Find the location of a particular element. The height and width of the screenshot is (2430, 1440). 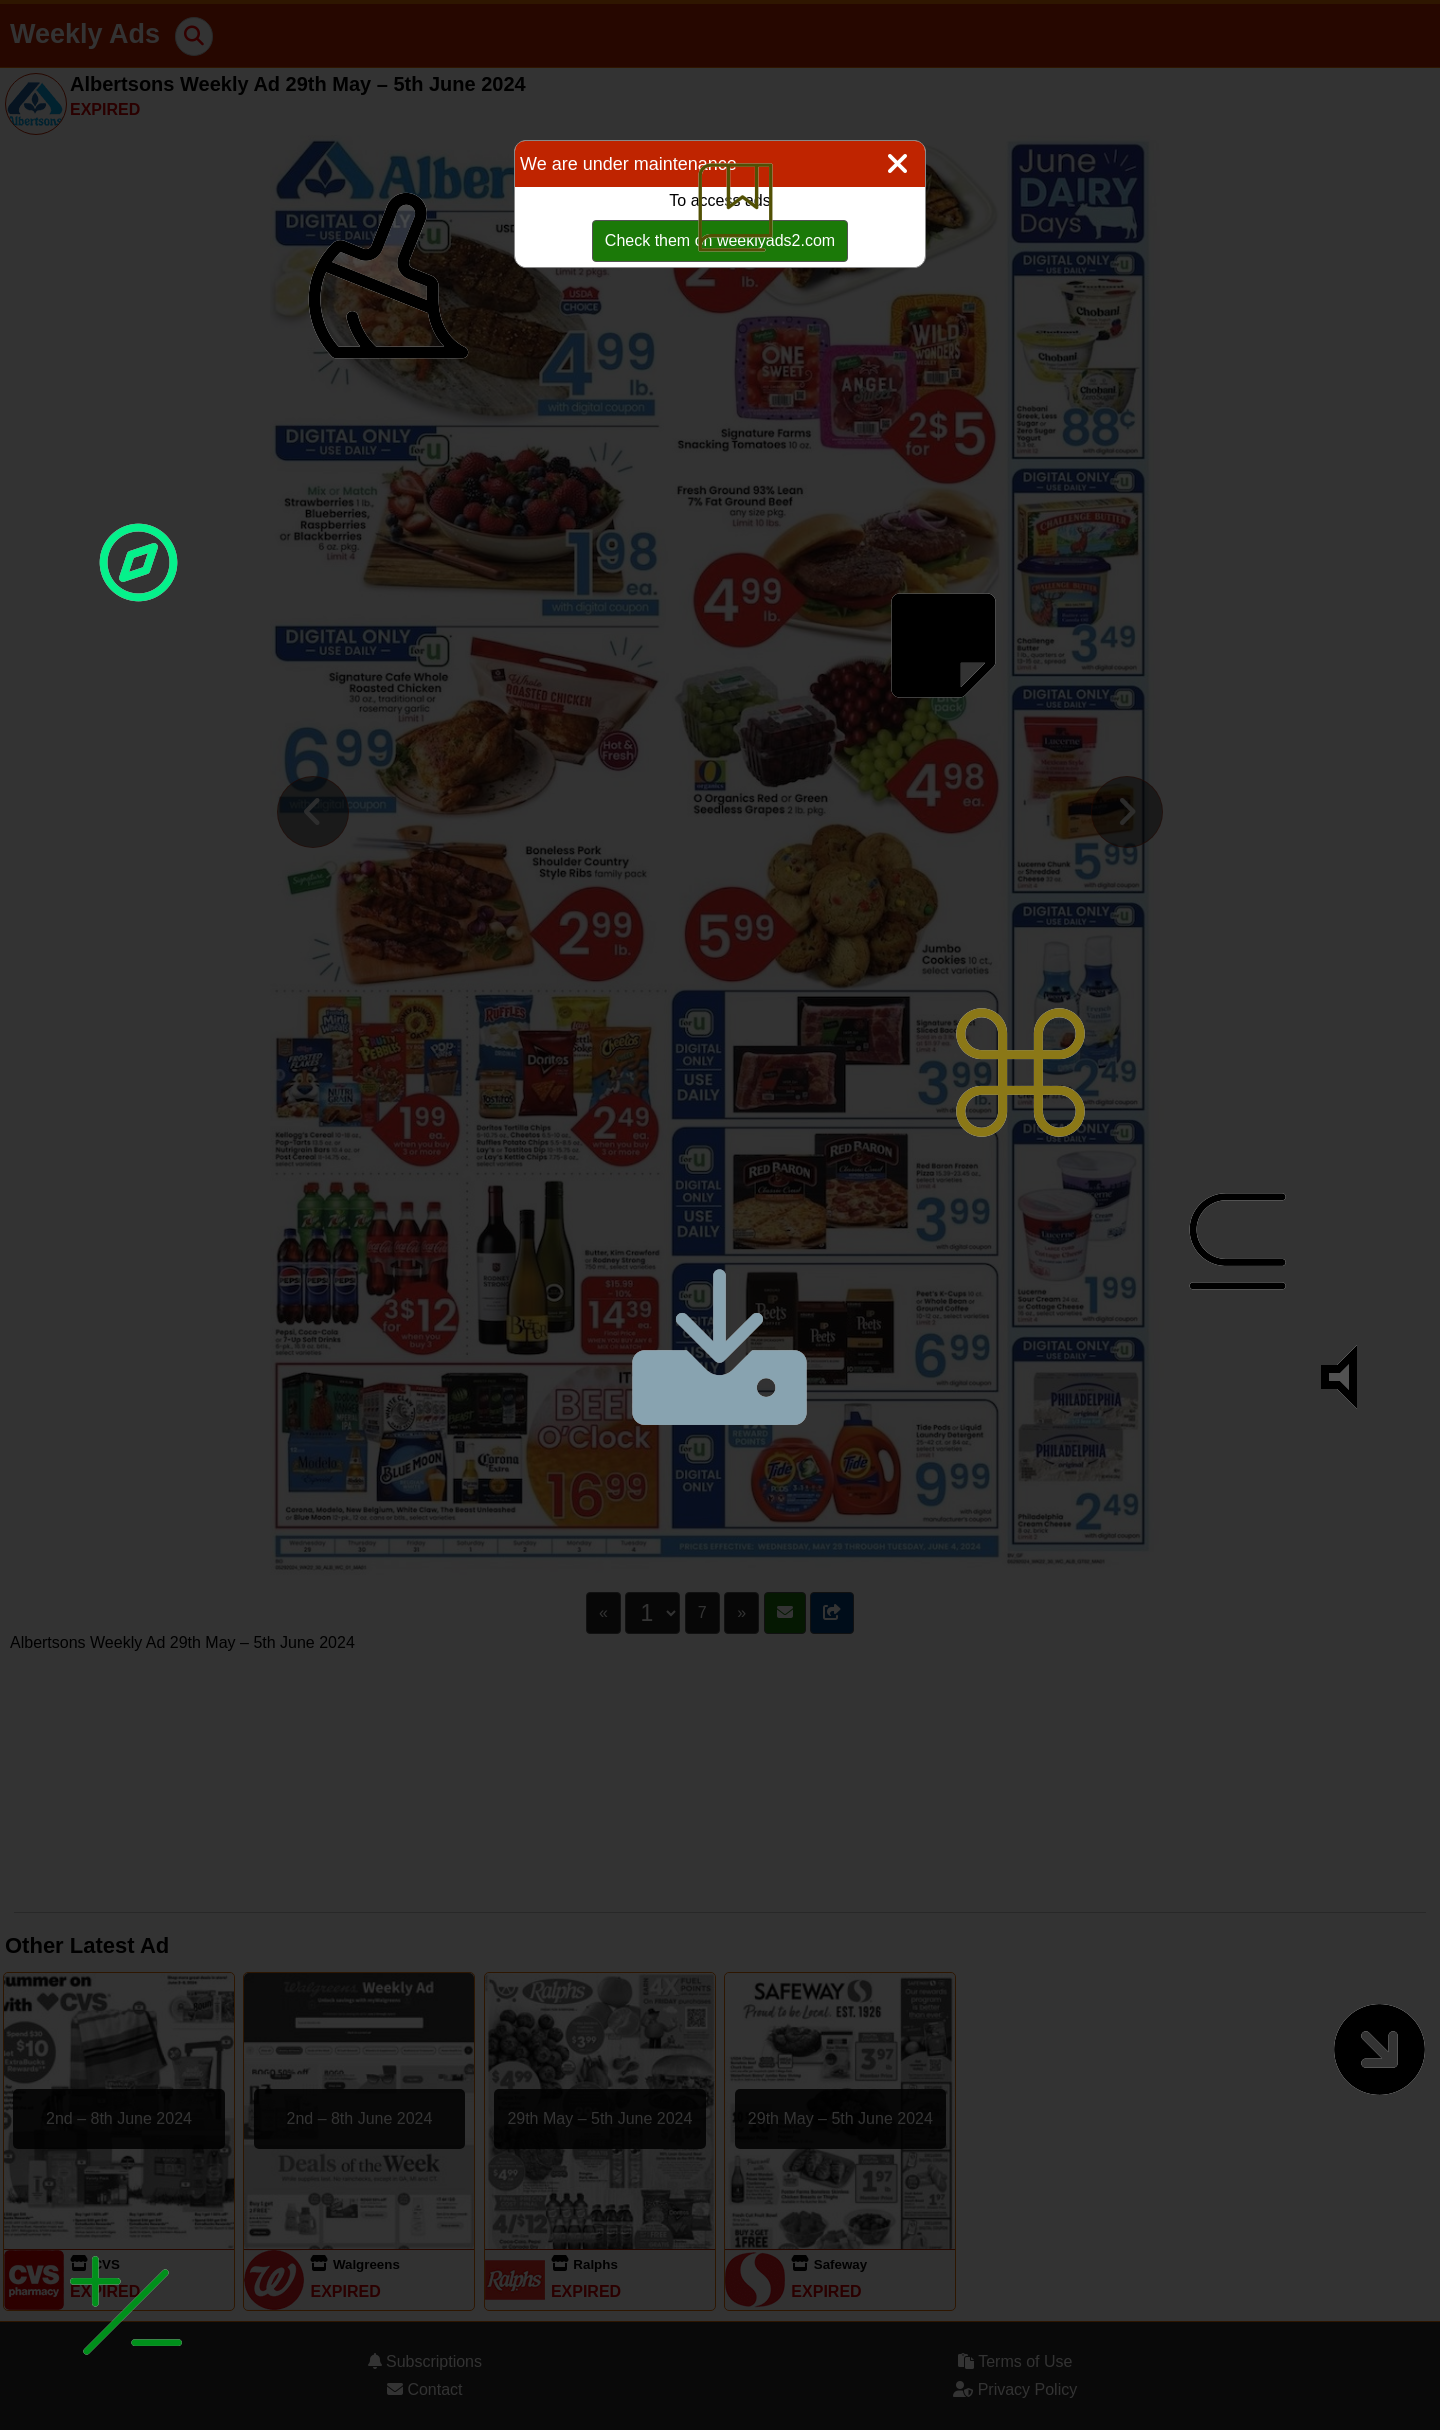

indicates a subset relationship in mathematical or set operations is located at coordinates (1240, 1239).